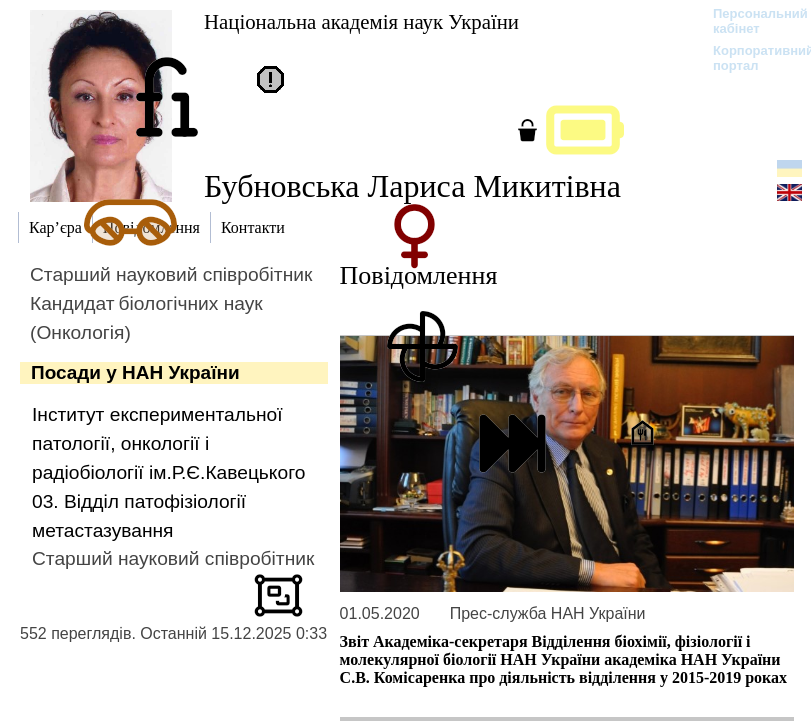 This screenshot has width=811, height=723. What do you see at coordinates (278, 595) in the screenshot?
I see `group selected objects together` at bounding box center [278, 595].